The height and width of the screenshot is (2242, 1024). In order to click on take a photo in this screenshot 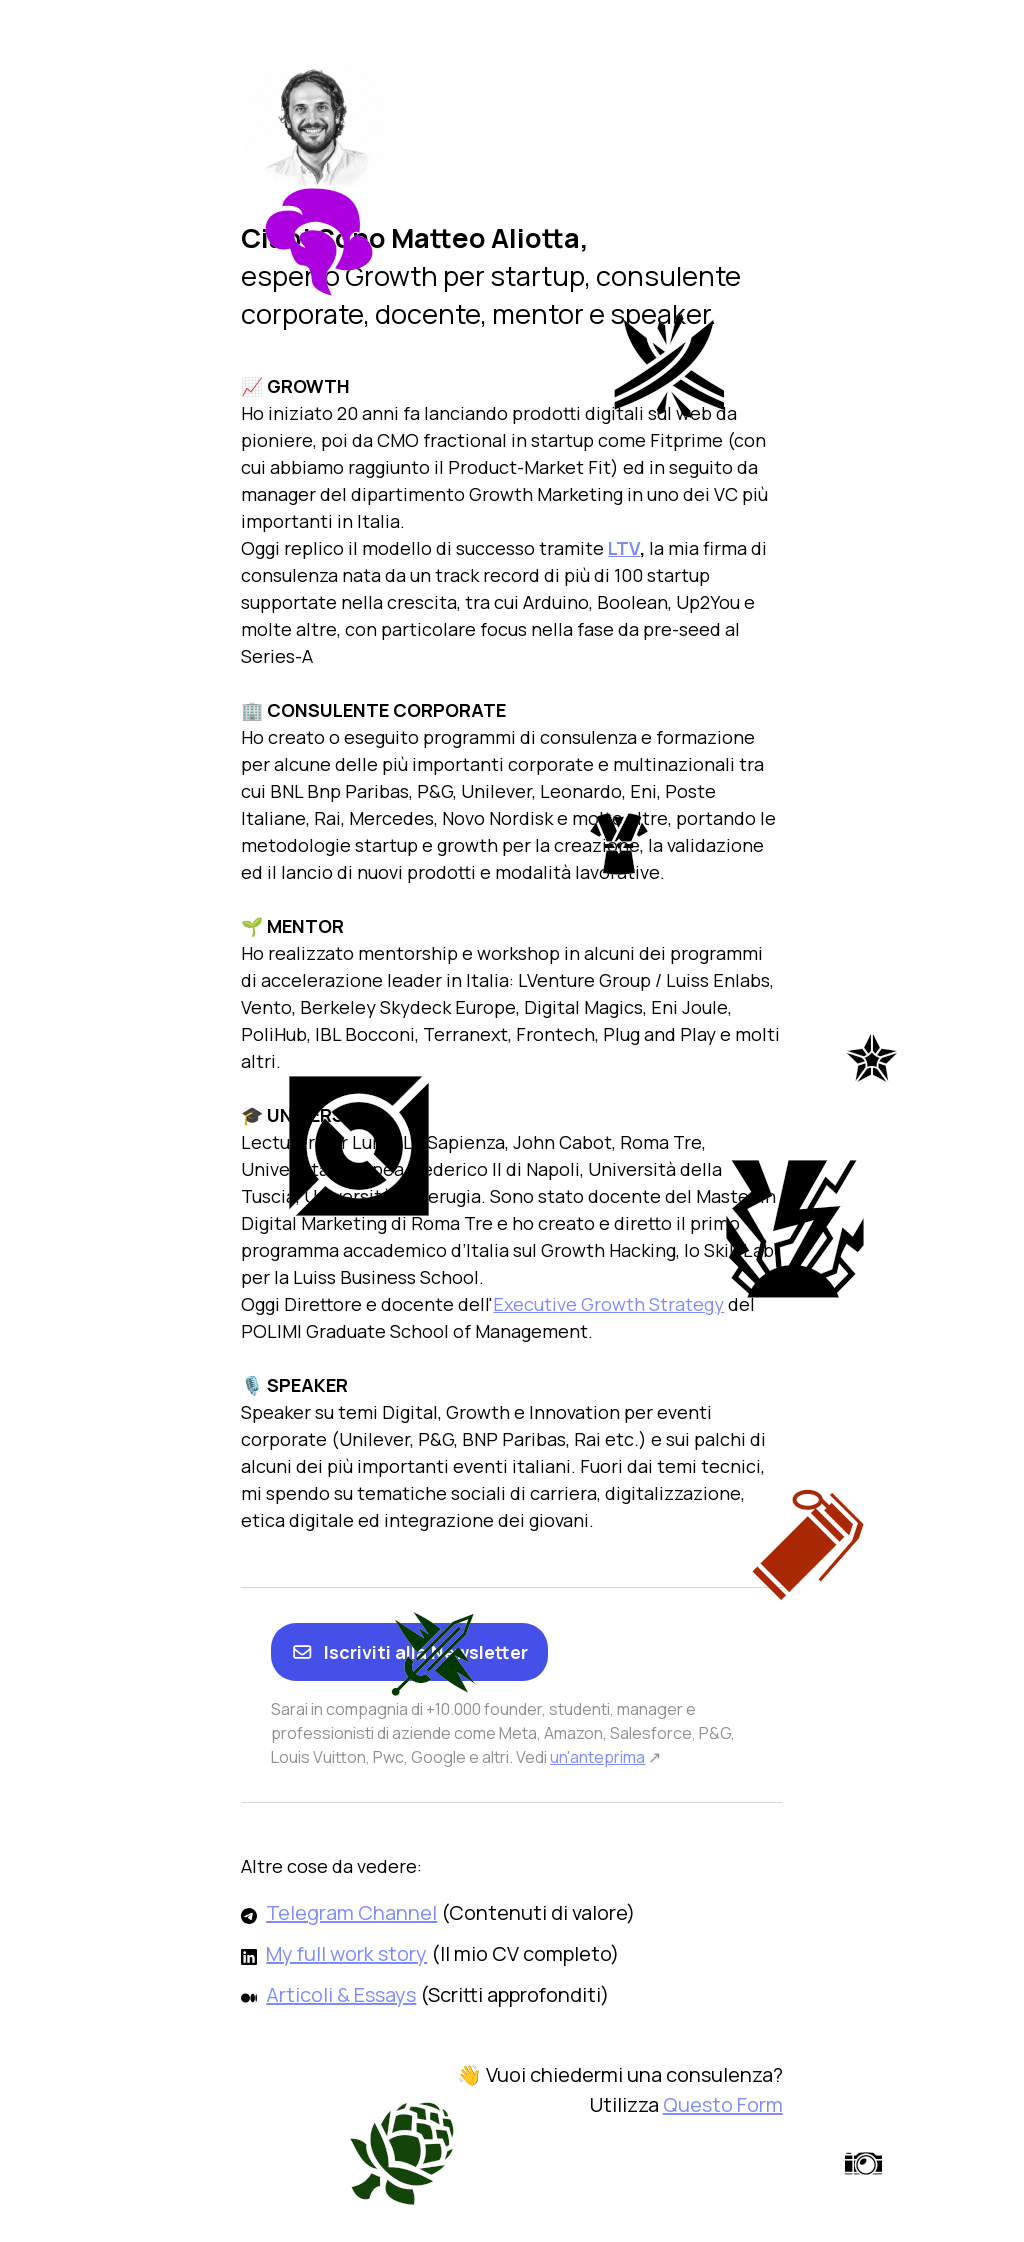, I will do `click(863, 2163)`.